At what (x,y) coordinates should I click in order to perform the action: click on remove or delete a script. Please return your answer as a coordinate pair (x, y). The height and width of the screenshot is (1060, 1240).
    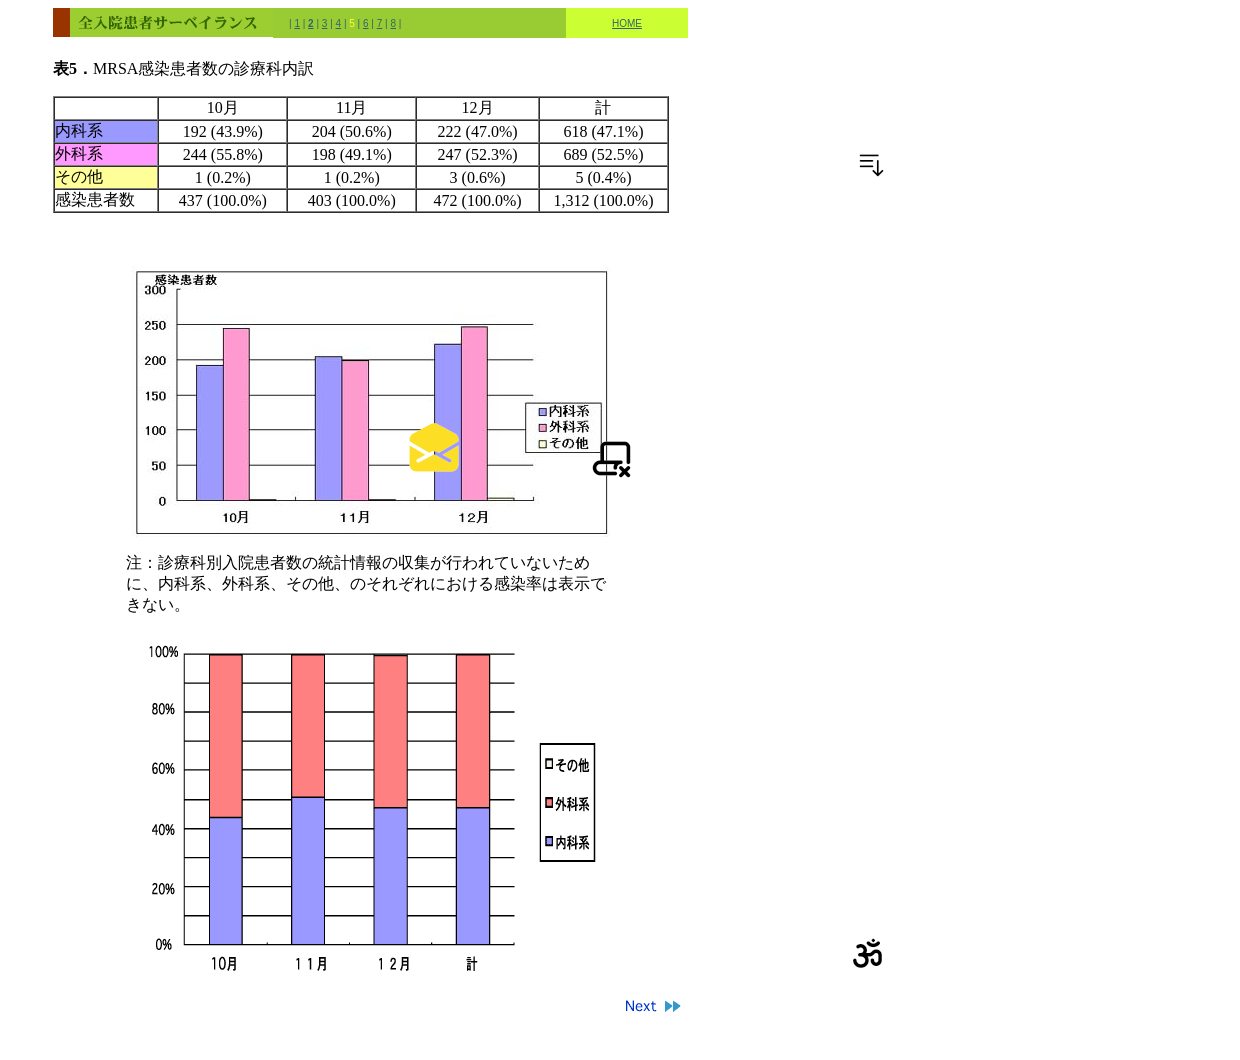
    Looking at the image, I should click on (611, 458).